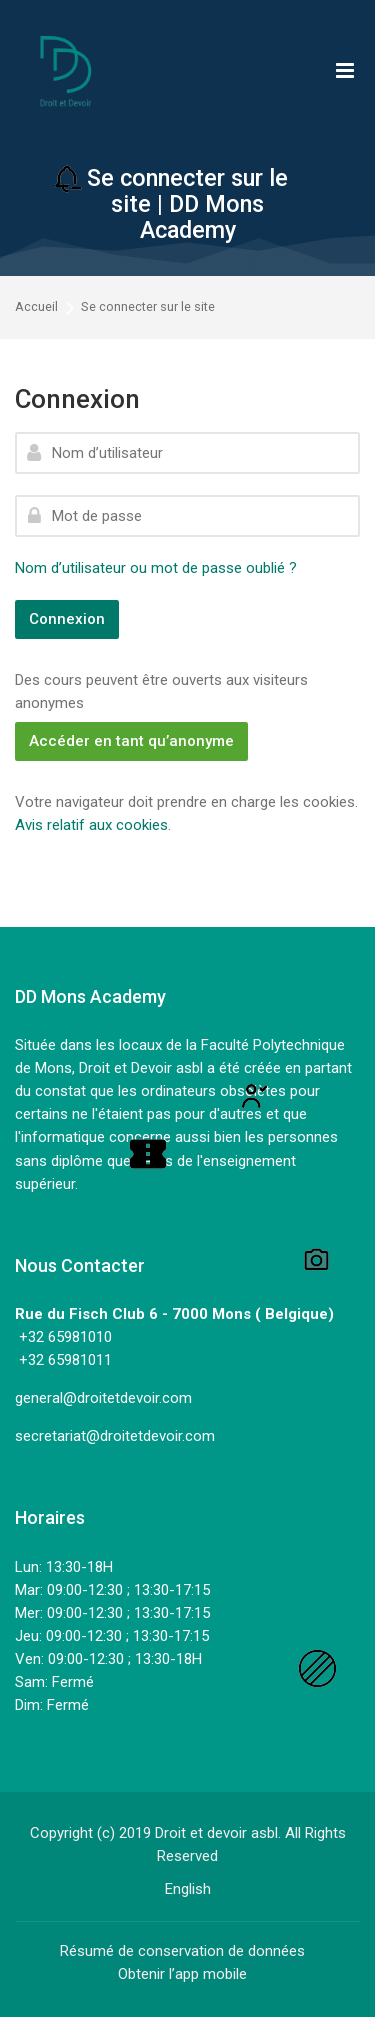 The width and height of the screenshot is (375, 2017). I want to click on view your tickets or passes, so click(148, 1154).